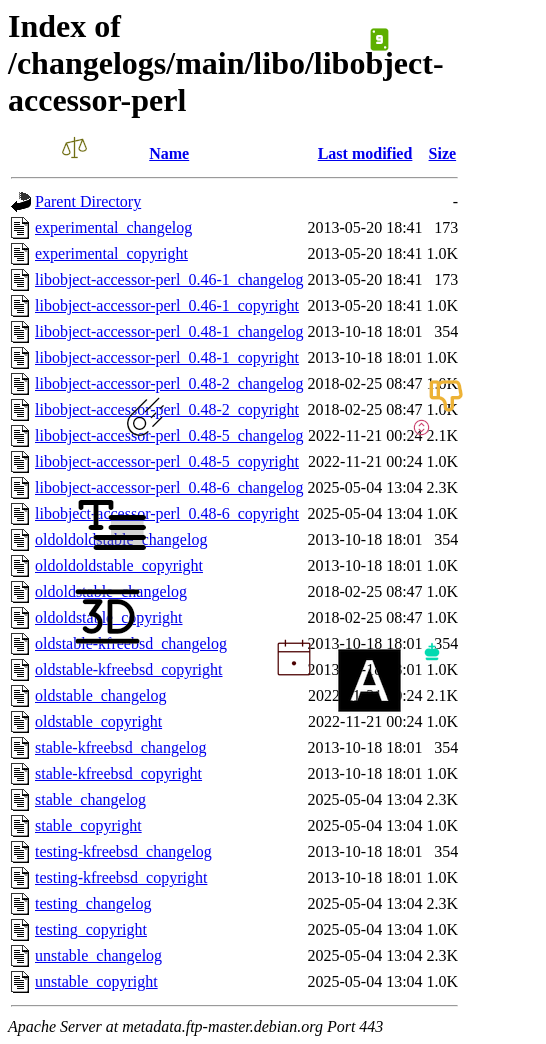 The image size is (546, 1044). Describe the element at coordinates (447, 396) in the screenshot. I see `dislike or downvote content` at that location.